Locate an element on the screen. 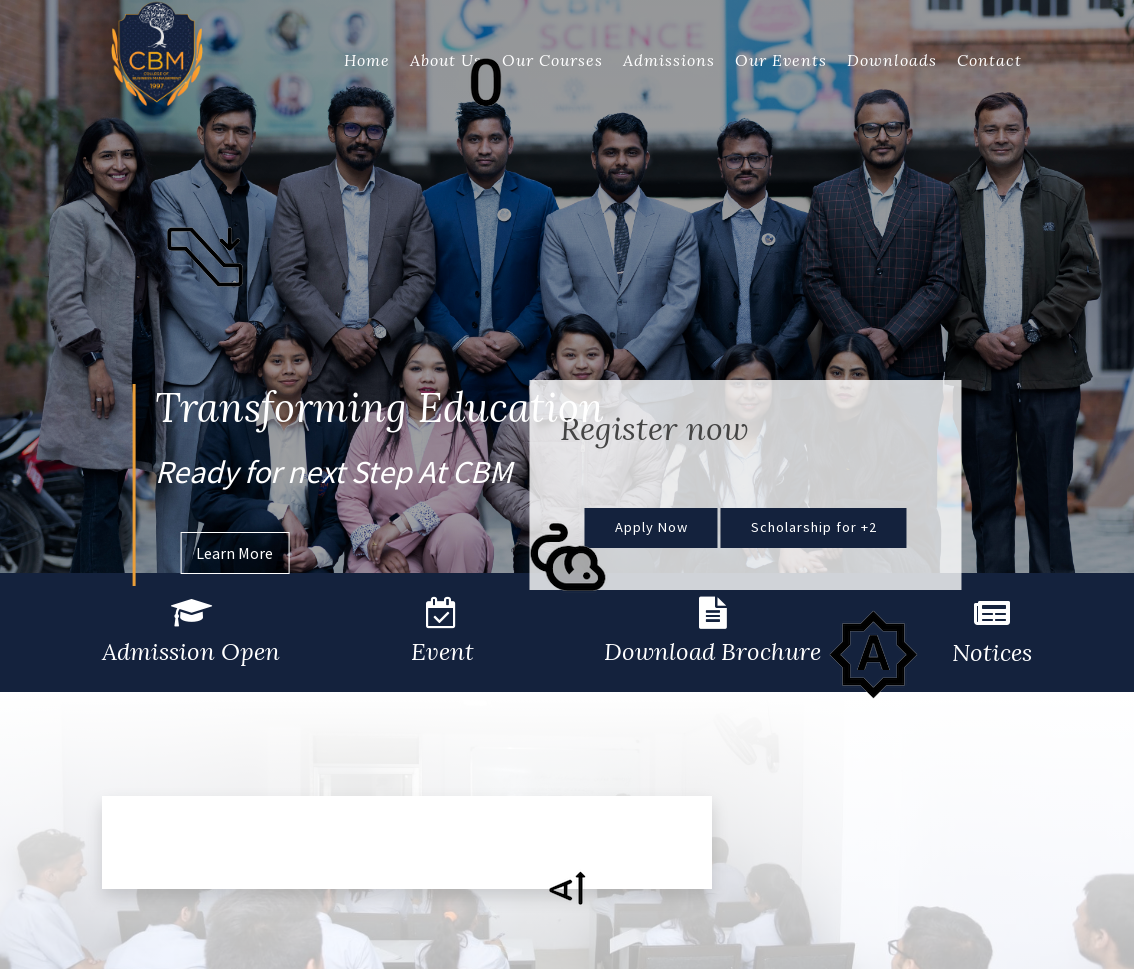  request pest control services for rodents is located at coordinates (568, 557).